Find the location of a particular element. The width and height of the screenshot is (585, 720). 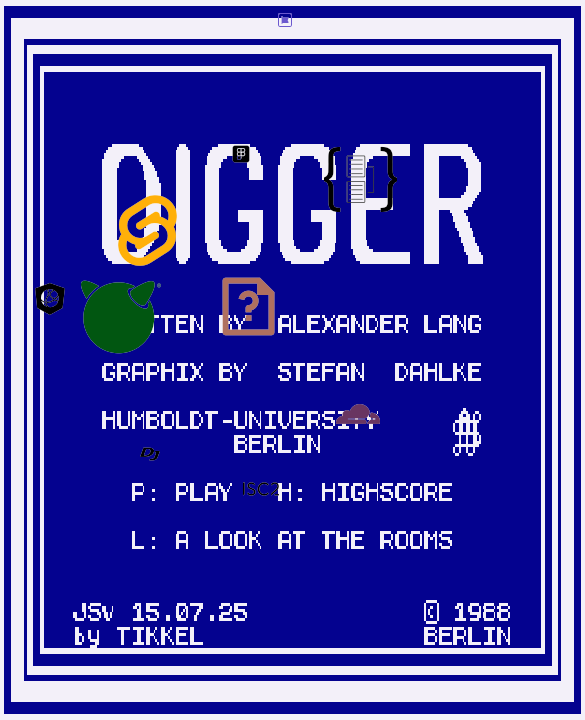

TypeORM logo - an object-relational mapping framework for TypeScript/JavaScript is located at coordinates (360, 179).